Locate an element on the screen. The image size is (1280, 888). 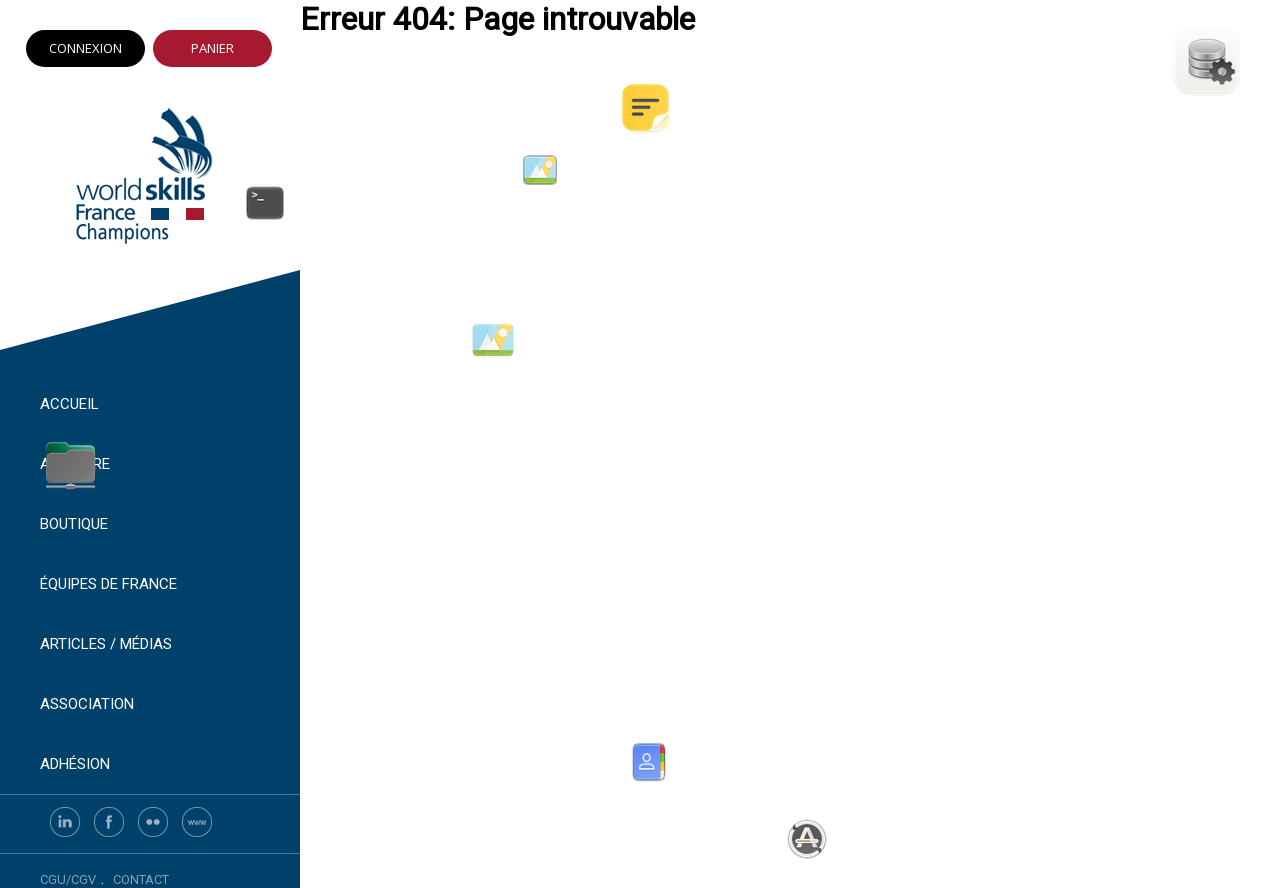
open gda database browser application is located at coordinates (1207, 60).